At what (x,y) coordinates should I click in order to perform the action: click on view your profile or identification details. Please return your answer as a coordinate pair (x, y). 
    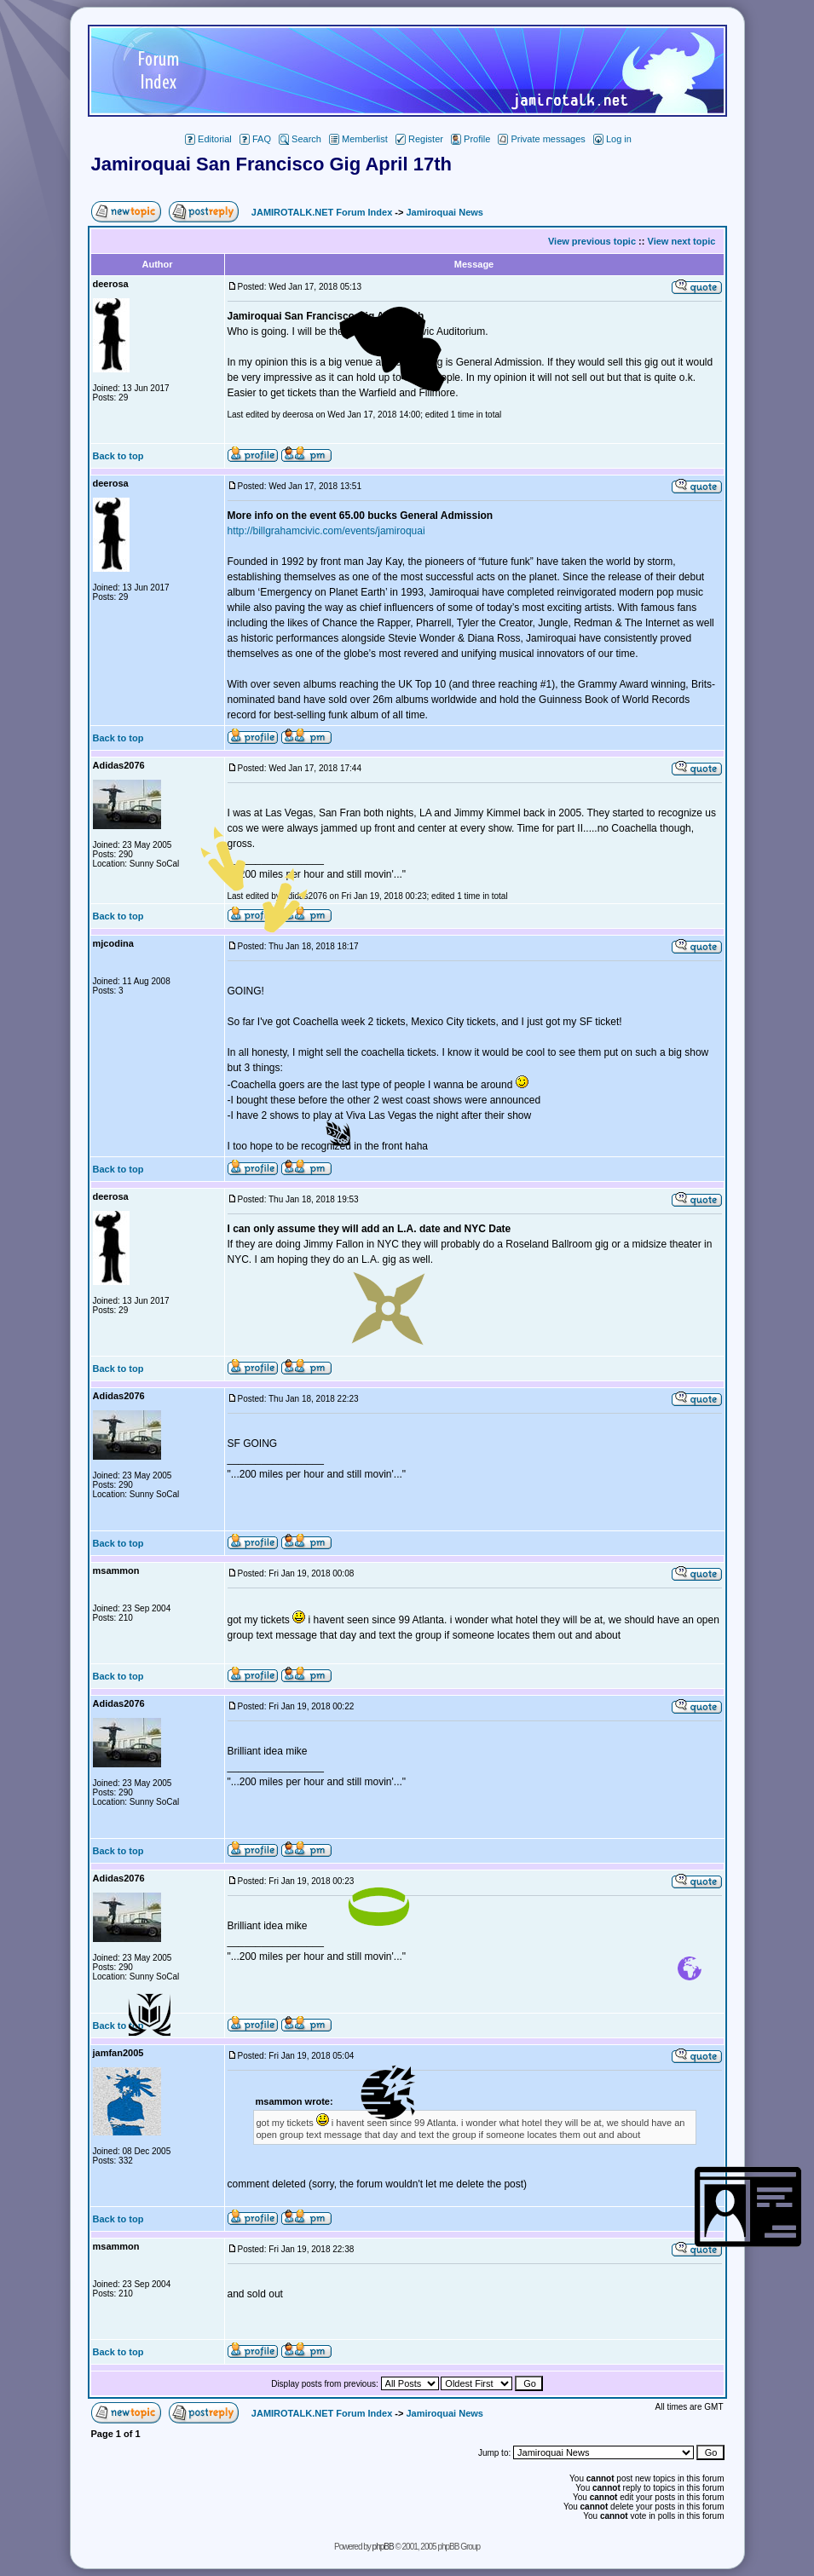
    Looking at the image, I should click on (748, 2204).